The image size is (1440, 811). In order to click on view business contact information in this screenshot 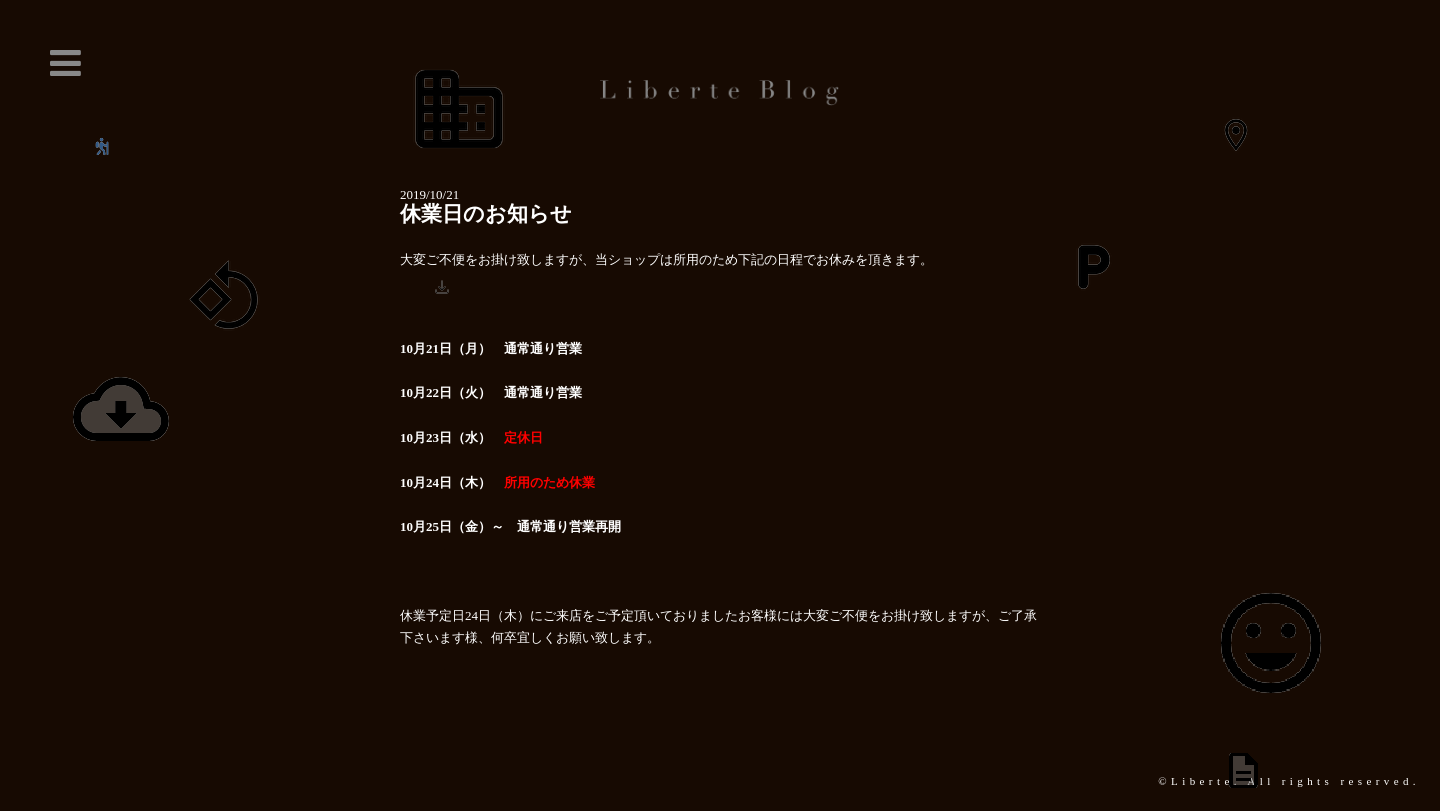, I will do `click(459, 109)`.